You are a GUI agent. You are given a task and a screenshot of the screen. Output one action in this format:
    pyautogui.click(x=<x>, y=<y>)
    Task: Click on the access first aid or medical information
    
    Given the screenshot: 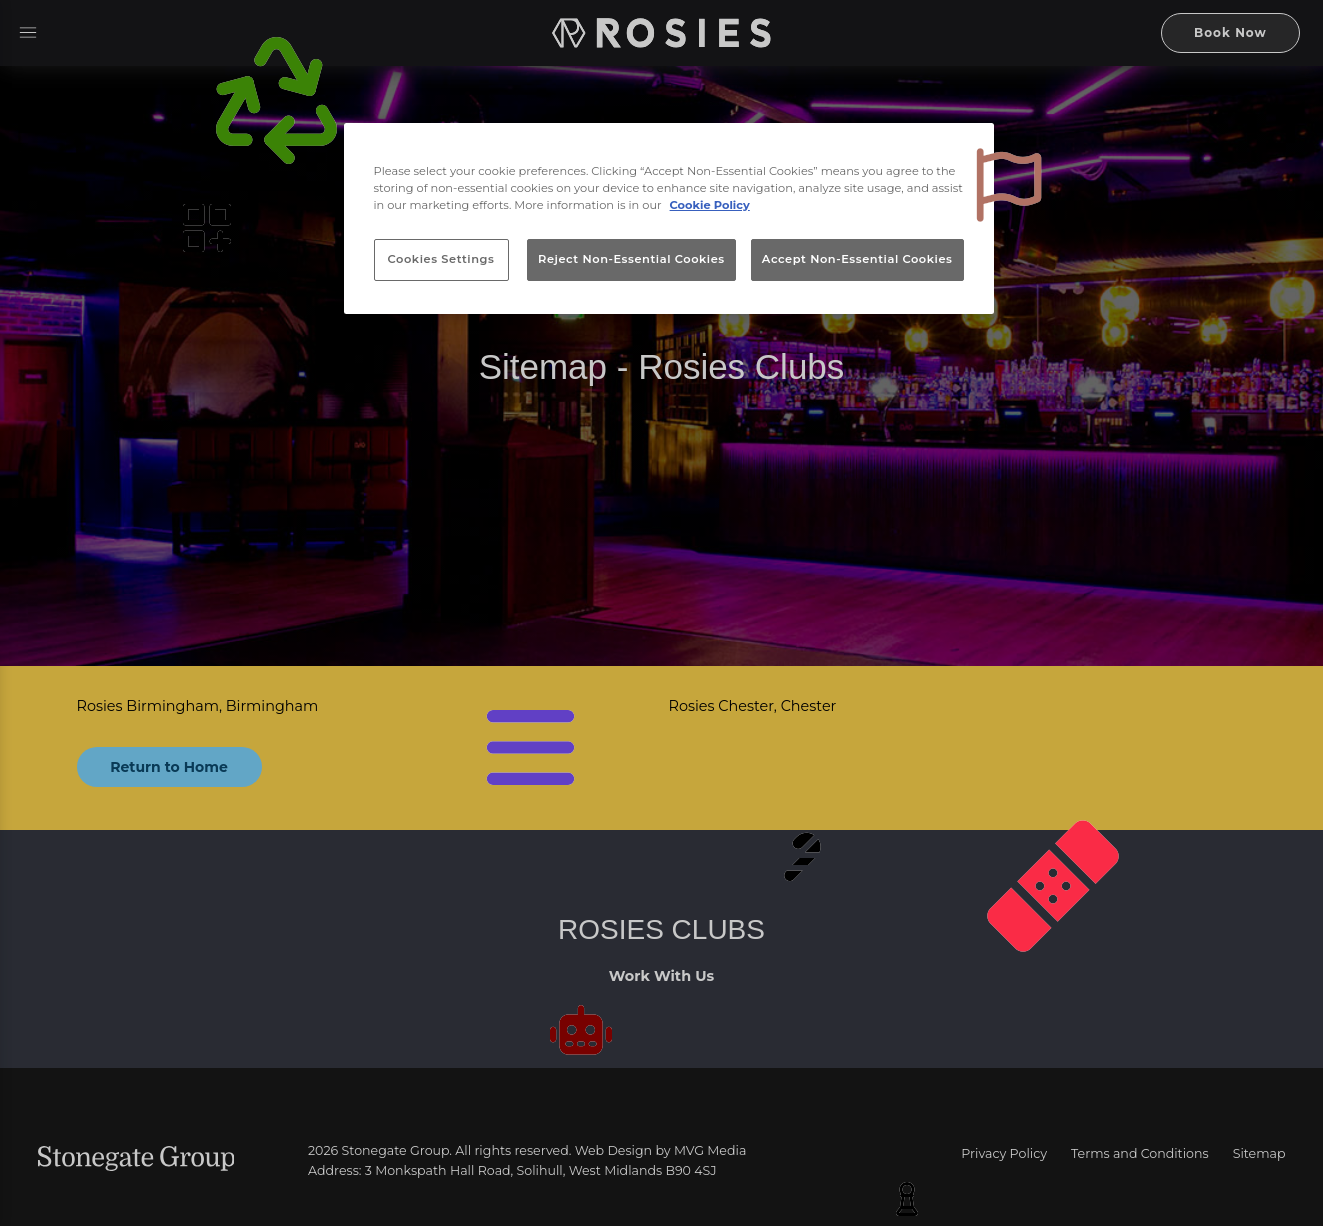 What is the action you would take?
    pyautogui.click(x=1053, y=886)
    